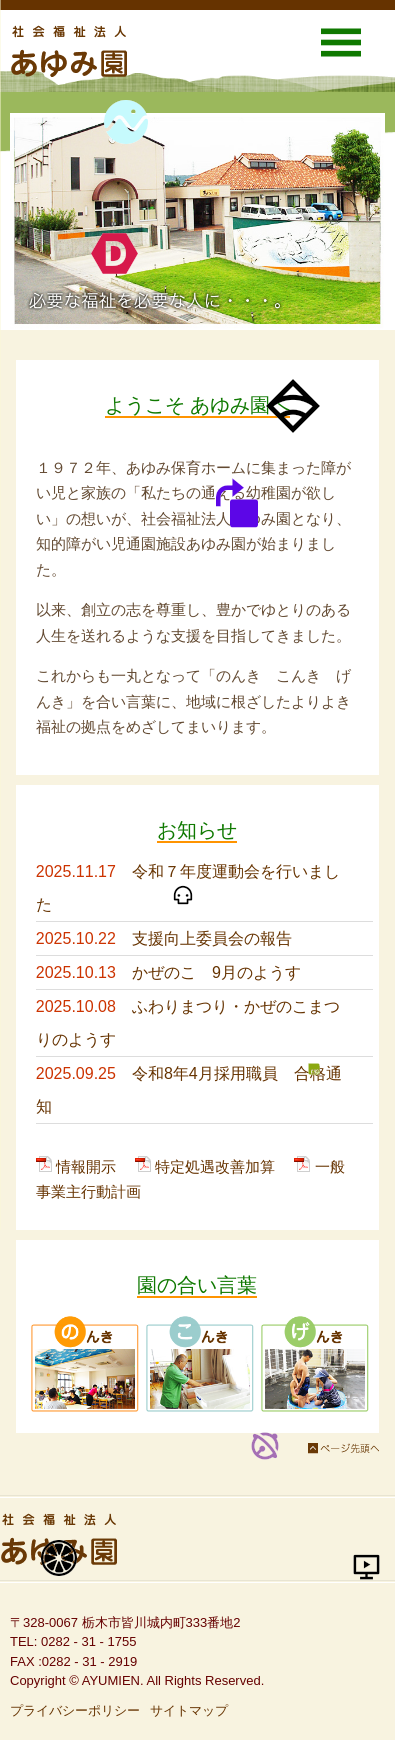  I want to click on view notifications, so click(265, 1446).